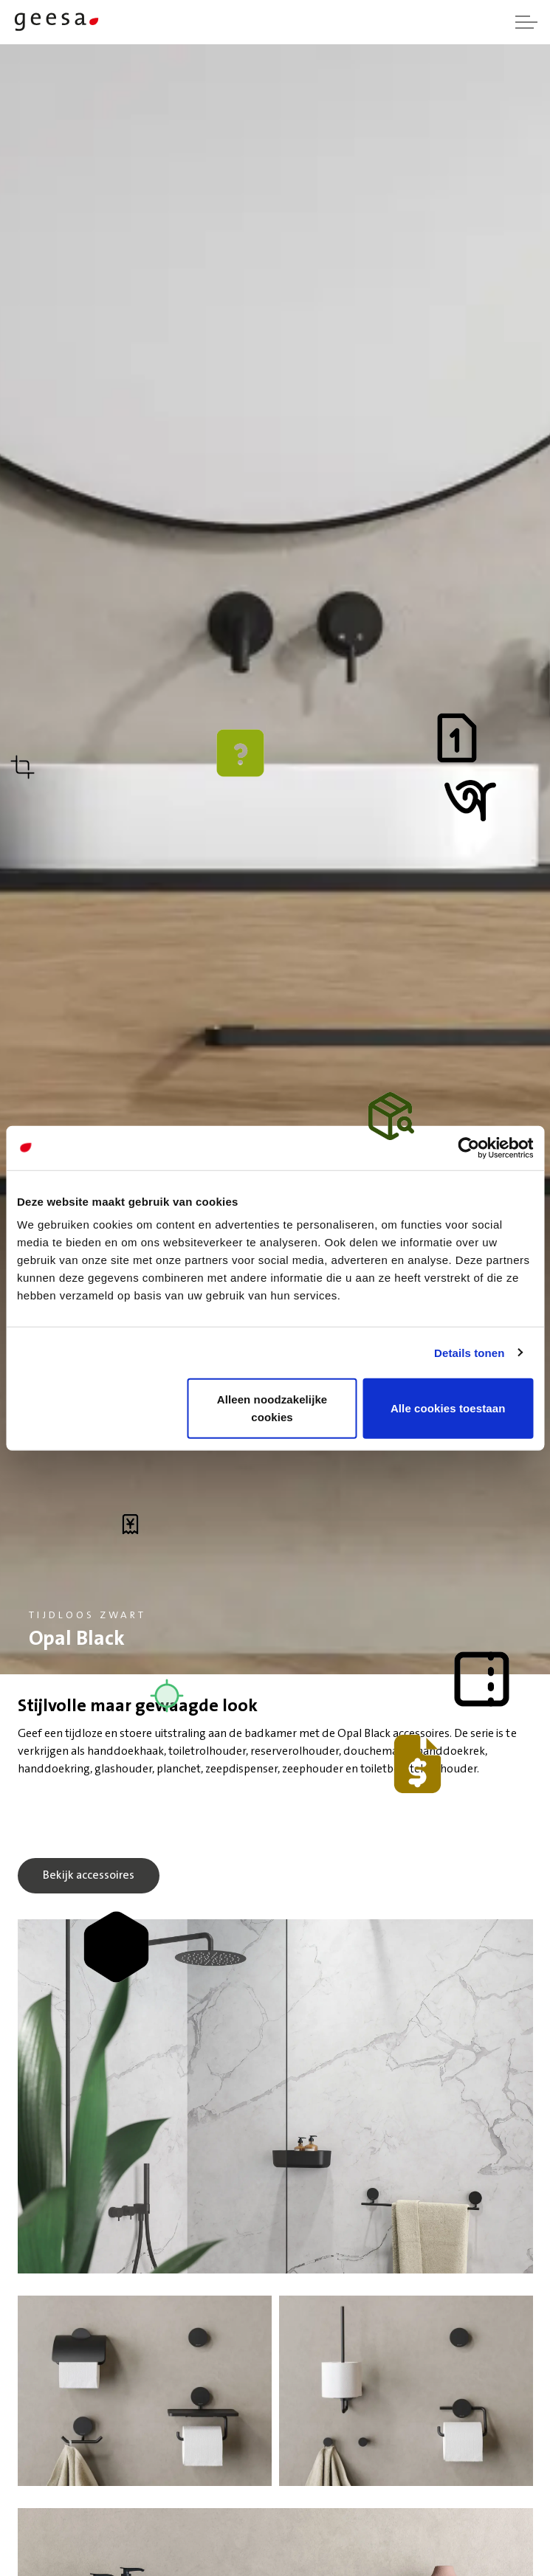 The height and width of the screenshot is (2576, 550). I want to click on access help or support, so click(240, 753).